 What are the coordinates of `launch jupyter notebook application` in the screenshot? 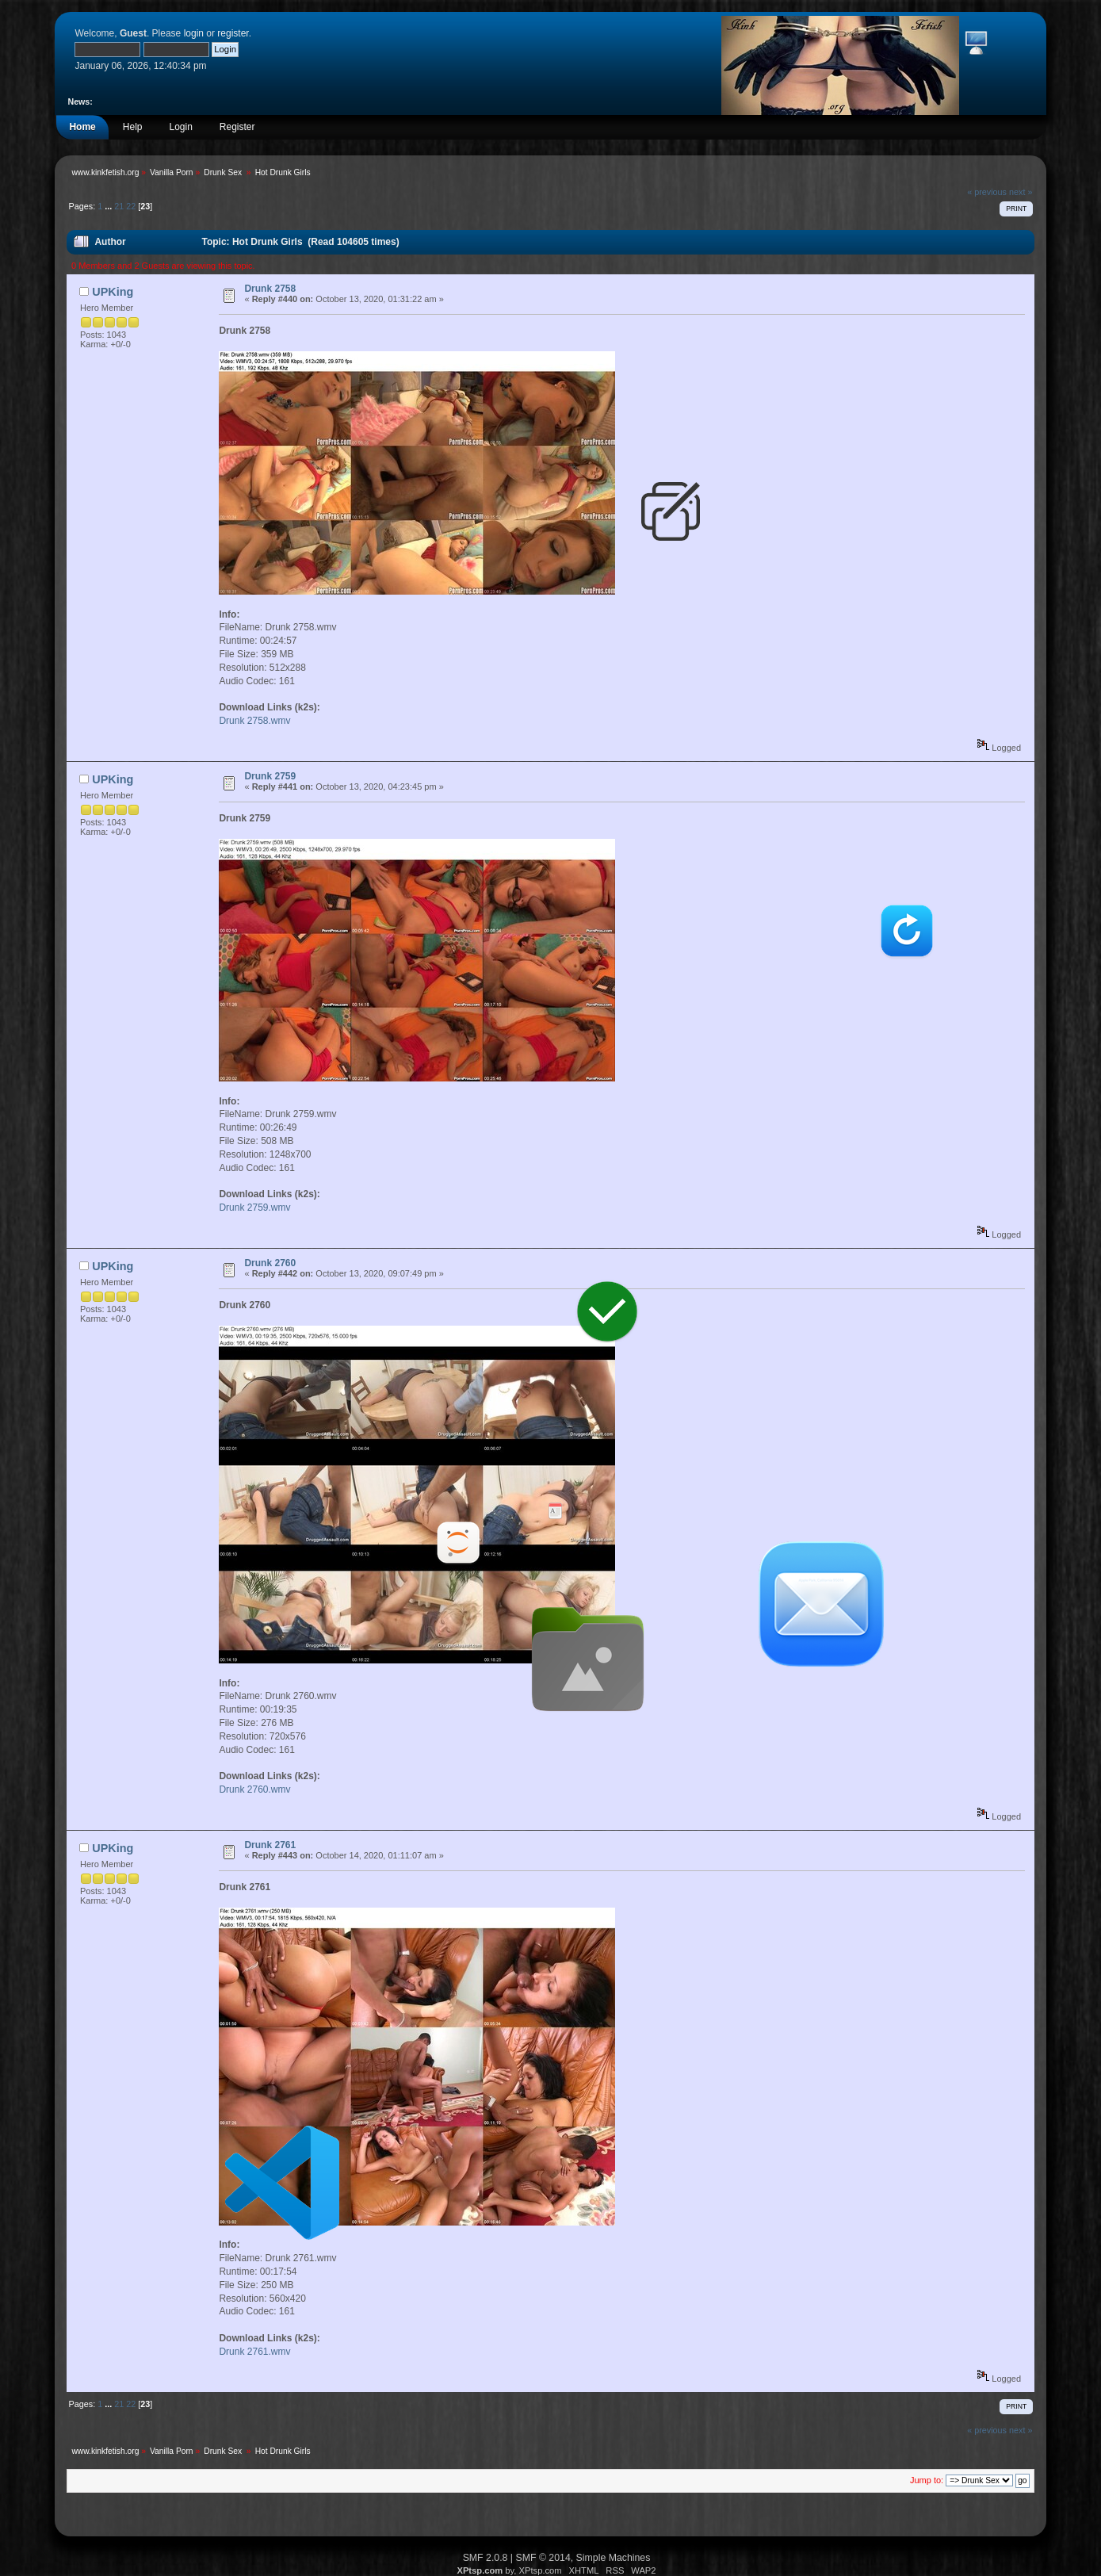 It's located at (457, 1542).